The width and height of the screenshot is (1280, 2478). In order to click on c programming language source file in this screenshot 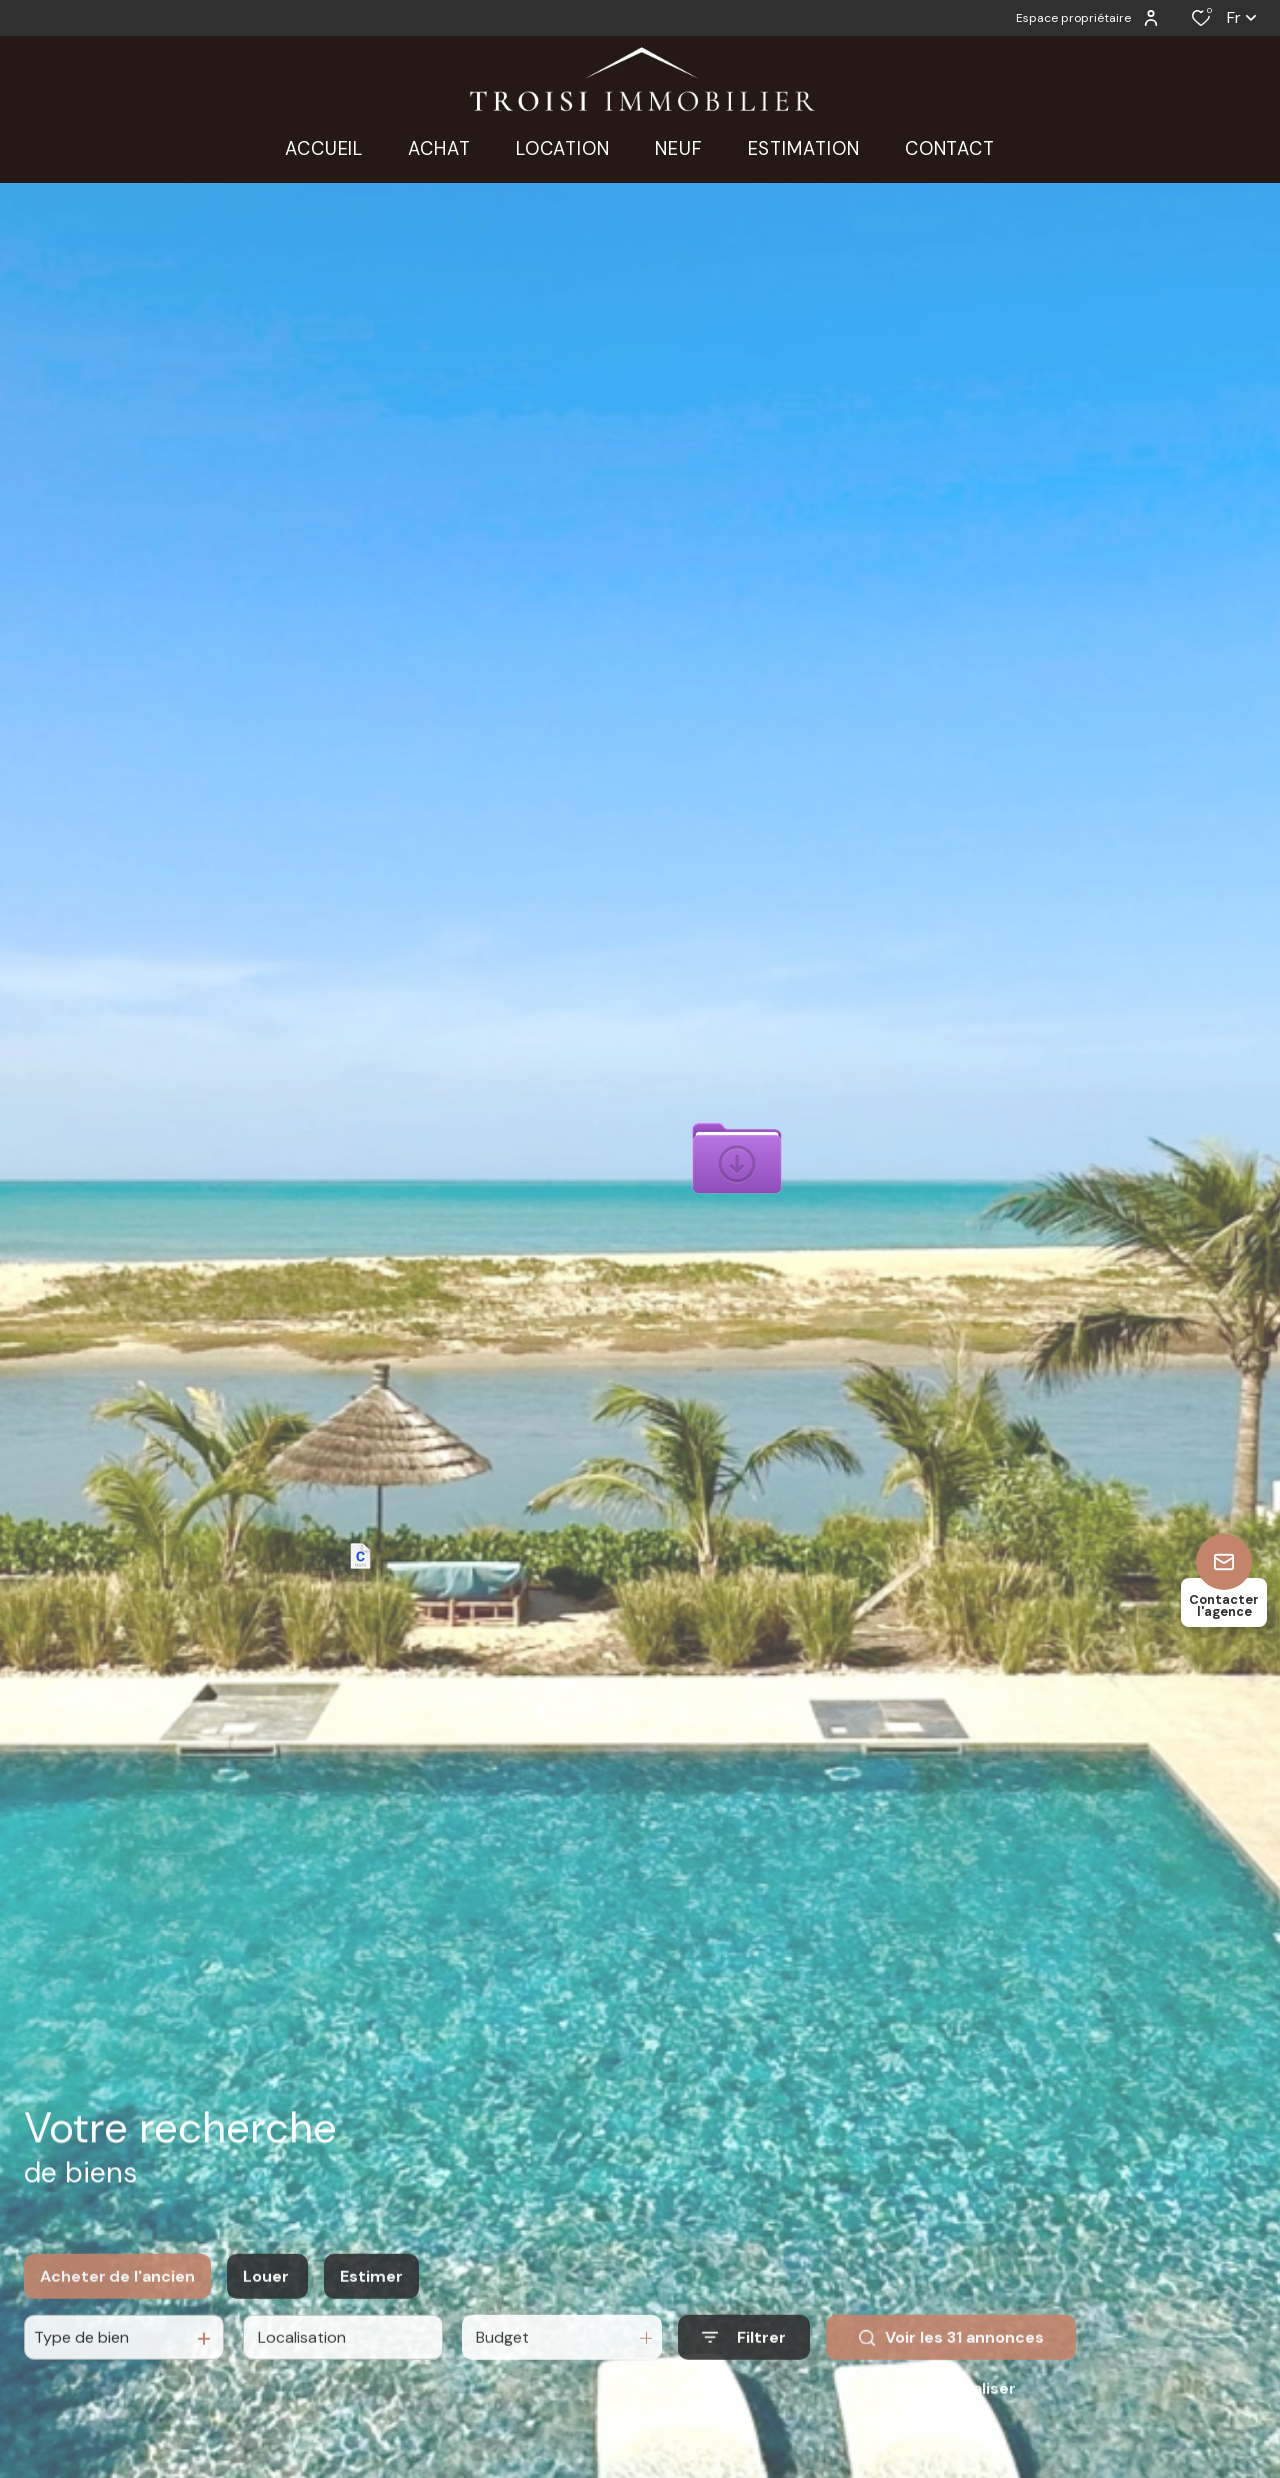, I will do `click(360, 1556)`.